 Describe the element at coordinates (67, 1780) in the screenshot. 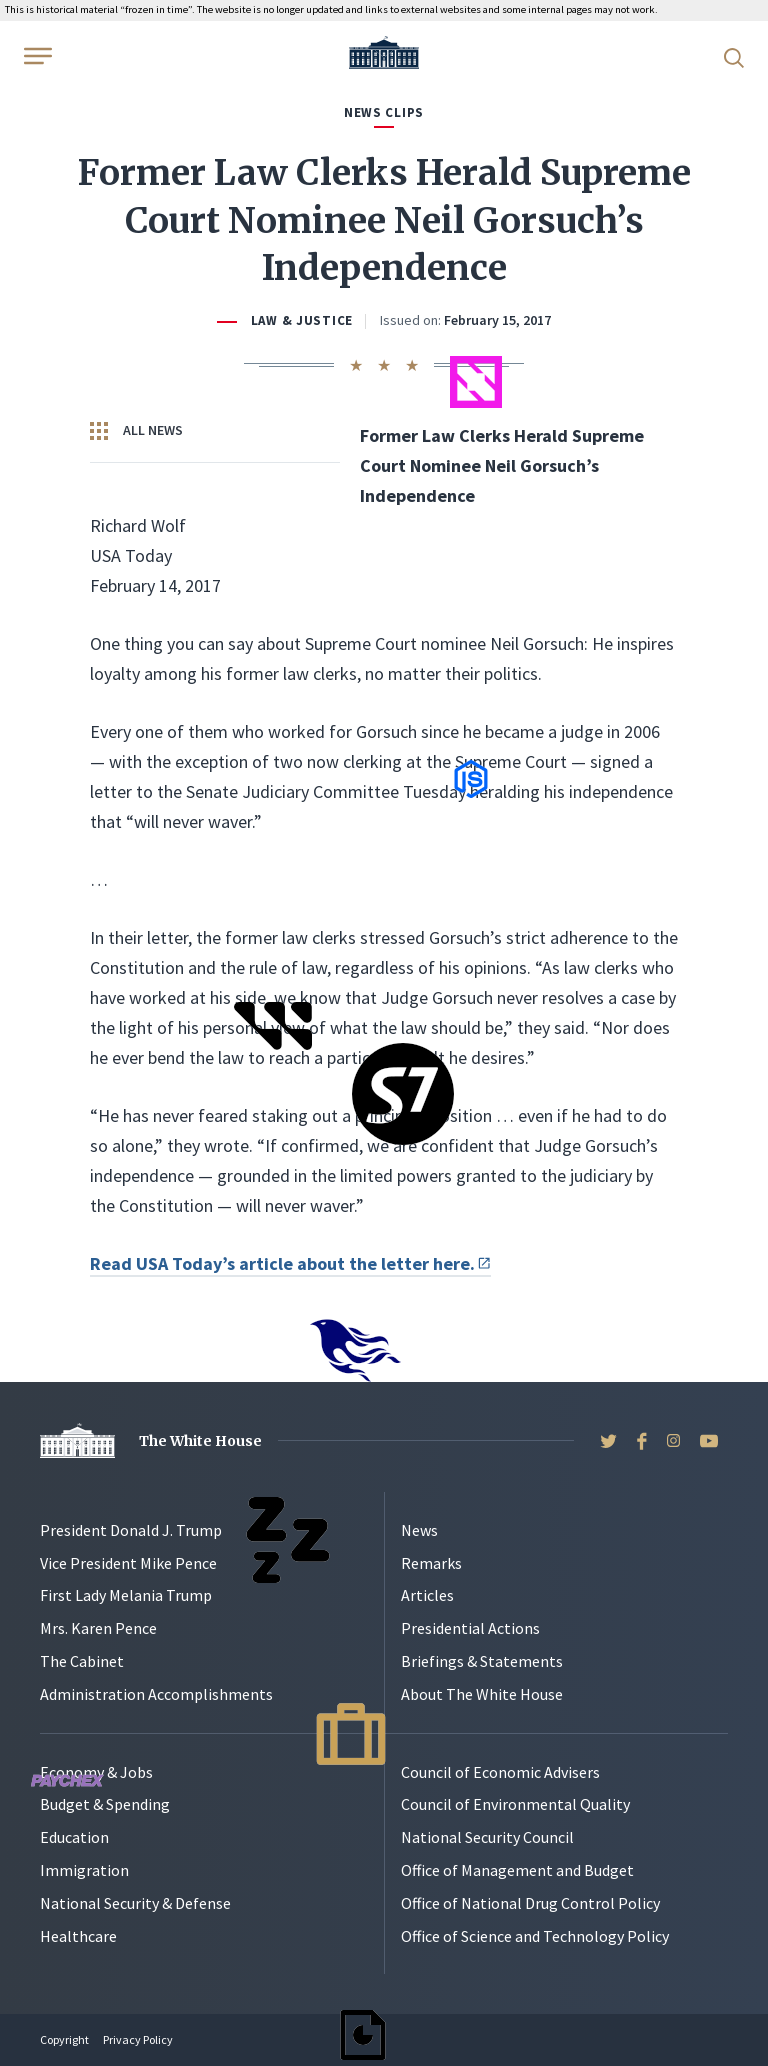

I see `access Paychex payroll services` at that location.